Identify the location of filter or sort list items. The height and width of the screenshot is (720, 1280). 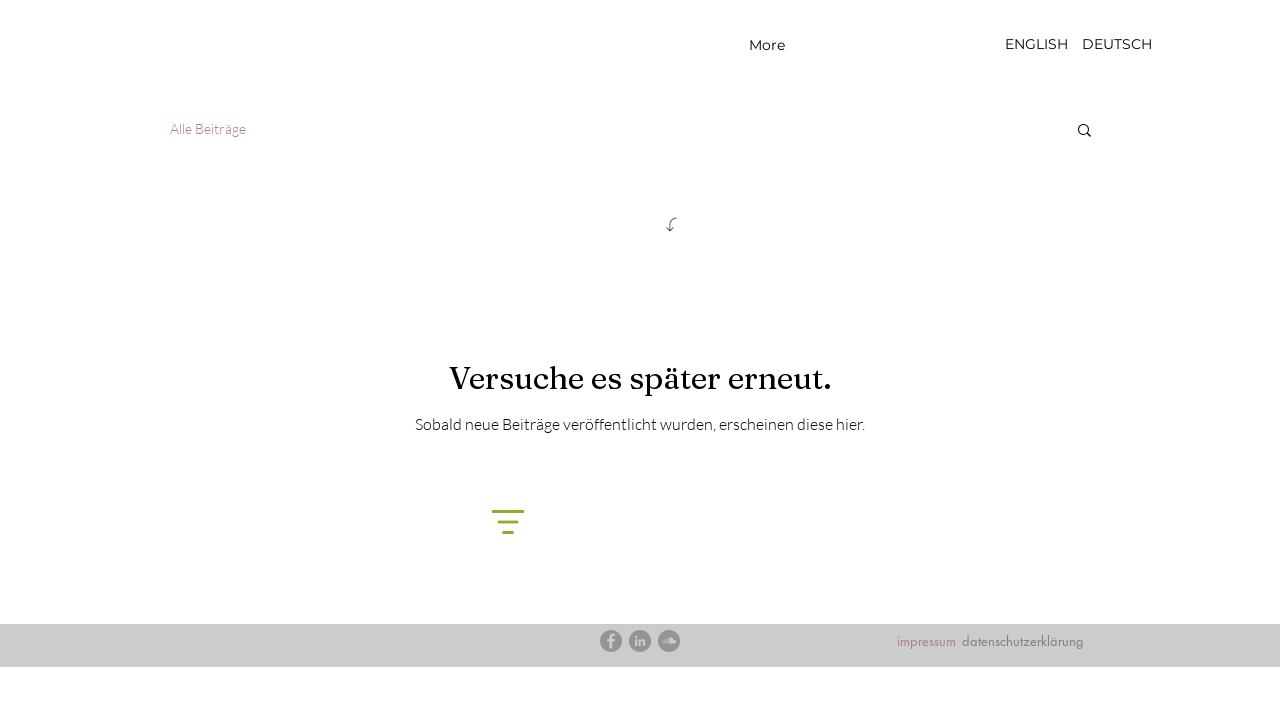
(508, 522).